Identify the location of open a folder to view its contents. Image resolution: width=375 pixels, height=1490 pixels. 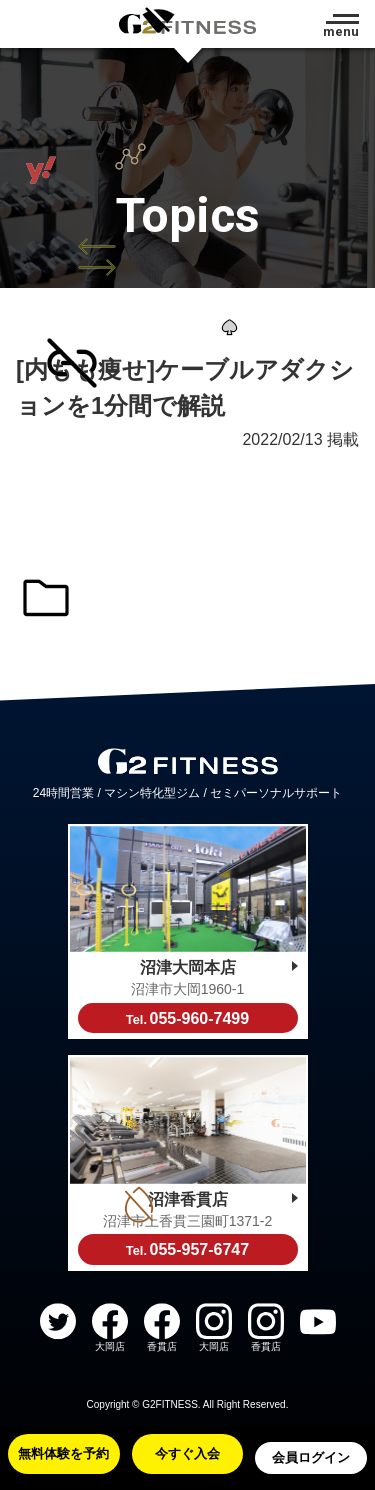
(46, 597).